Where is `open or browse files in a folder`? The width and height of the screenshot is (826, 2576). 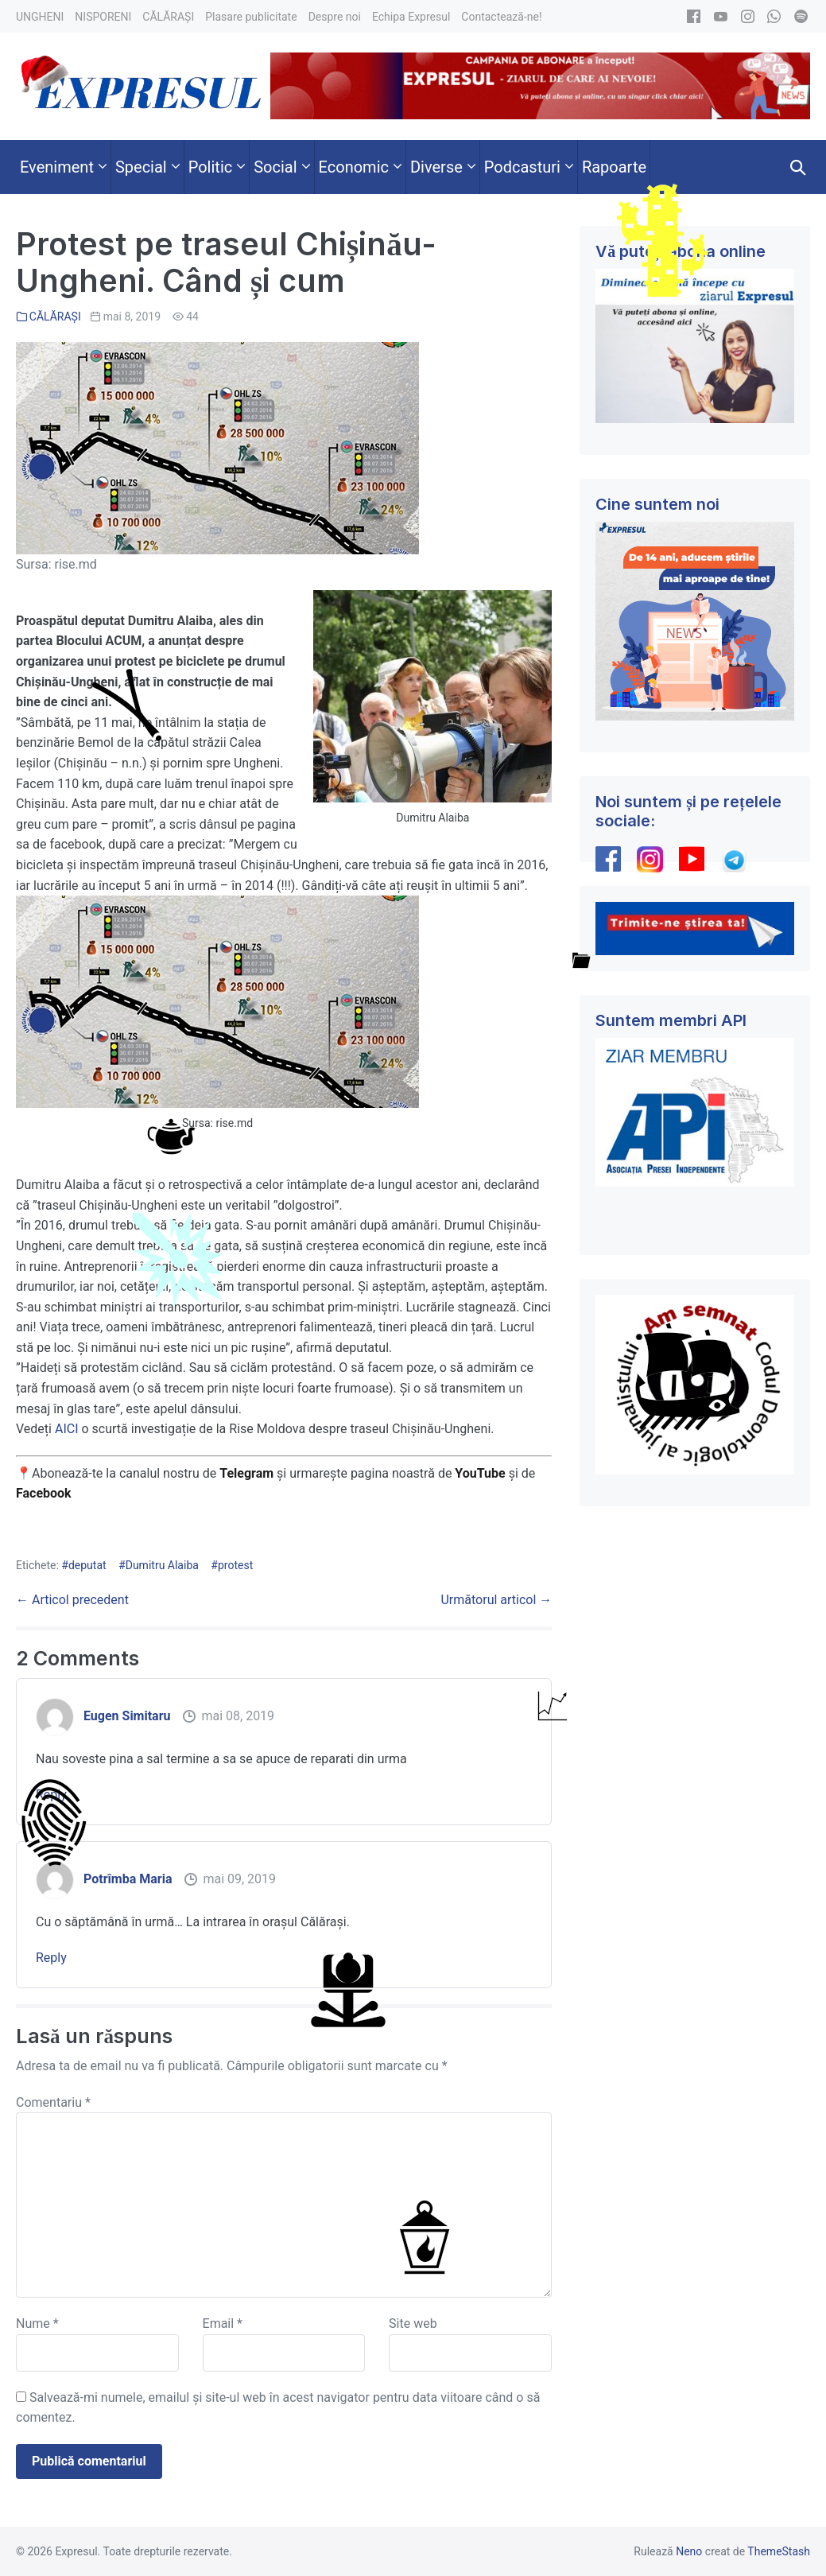 open or browse files in a folder is located at coordinates (581, 960).